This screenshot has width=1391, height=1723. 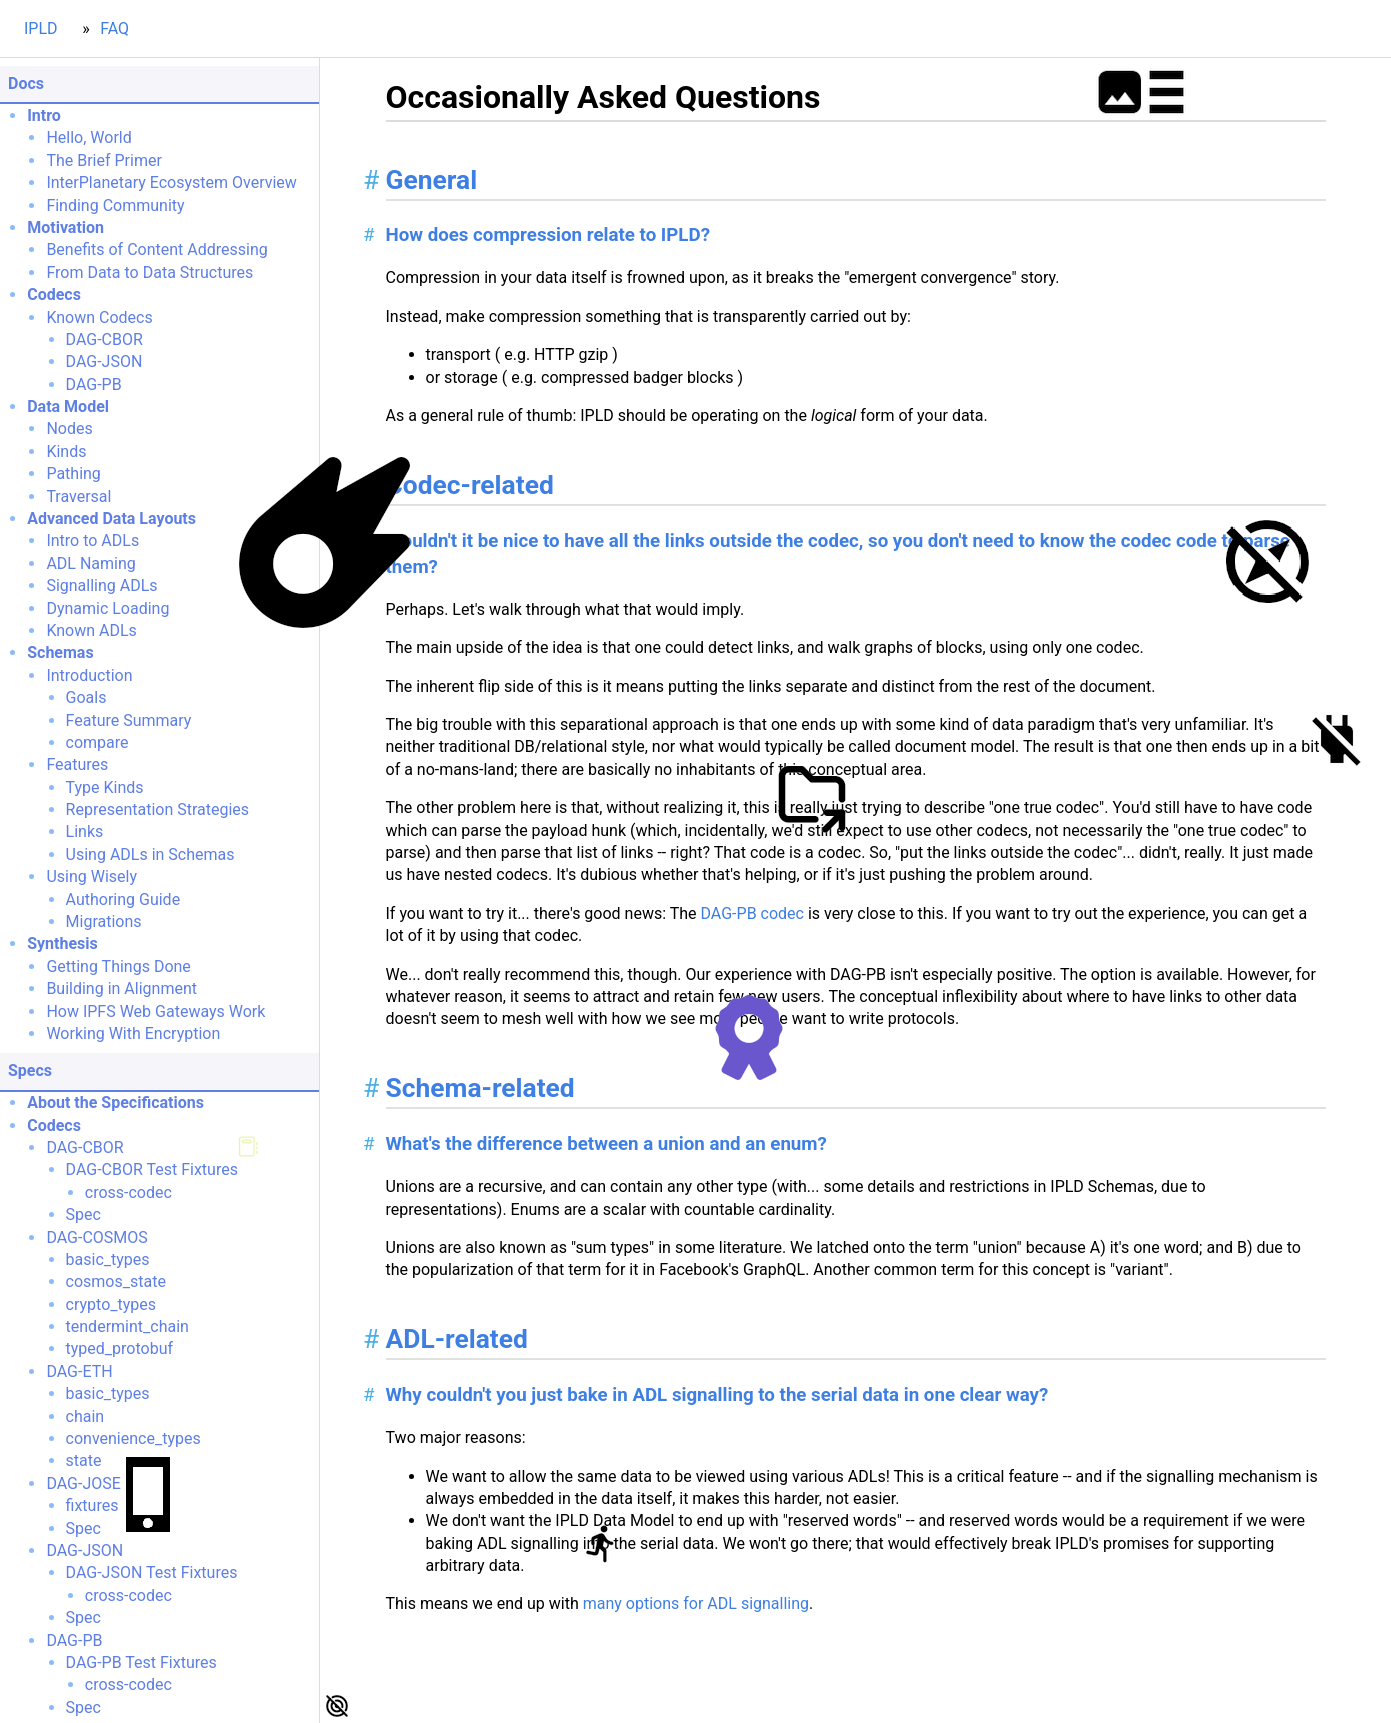 What do you see at coordinates (324, 542) in the screenshot?
I see `indicates a trending or viral item` at bounding box center [324, 542].